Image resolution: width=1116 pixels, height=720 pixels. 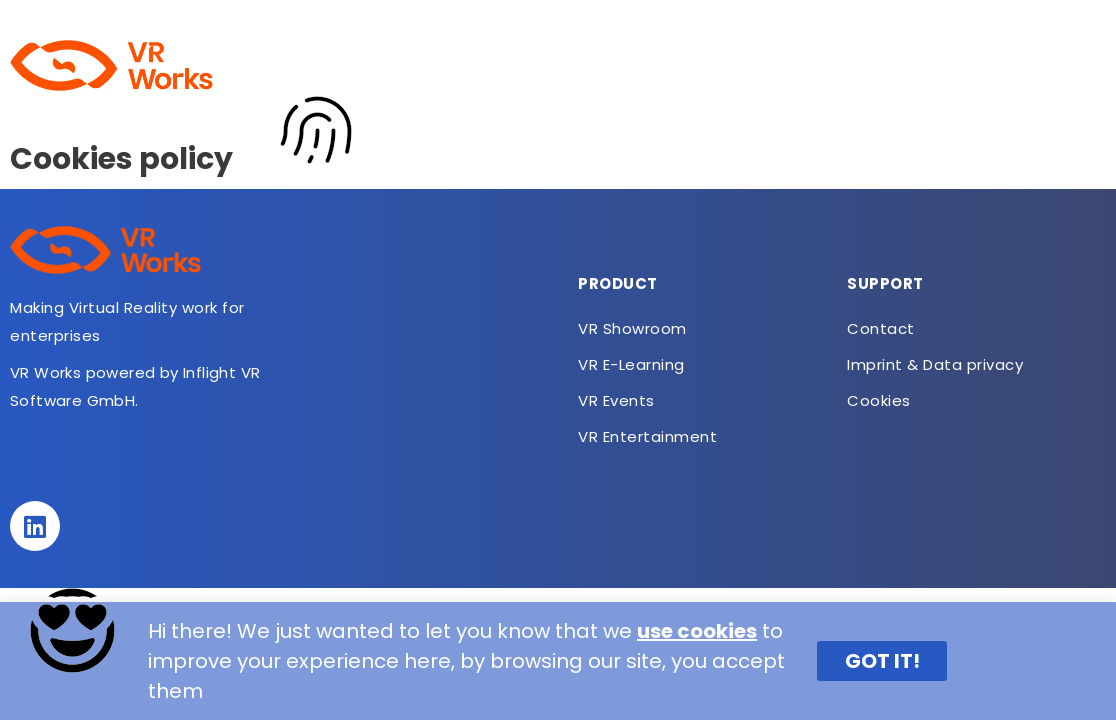 I want to click on authenticate with fingerprint, so click(x=317, y=130).